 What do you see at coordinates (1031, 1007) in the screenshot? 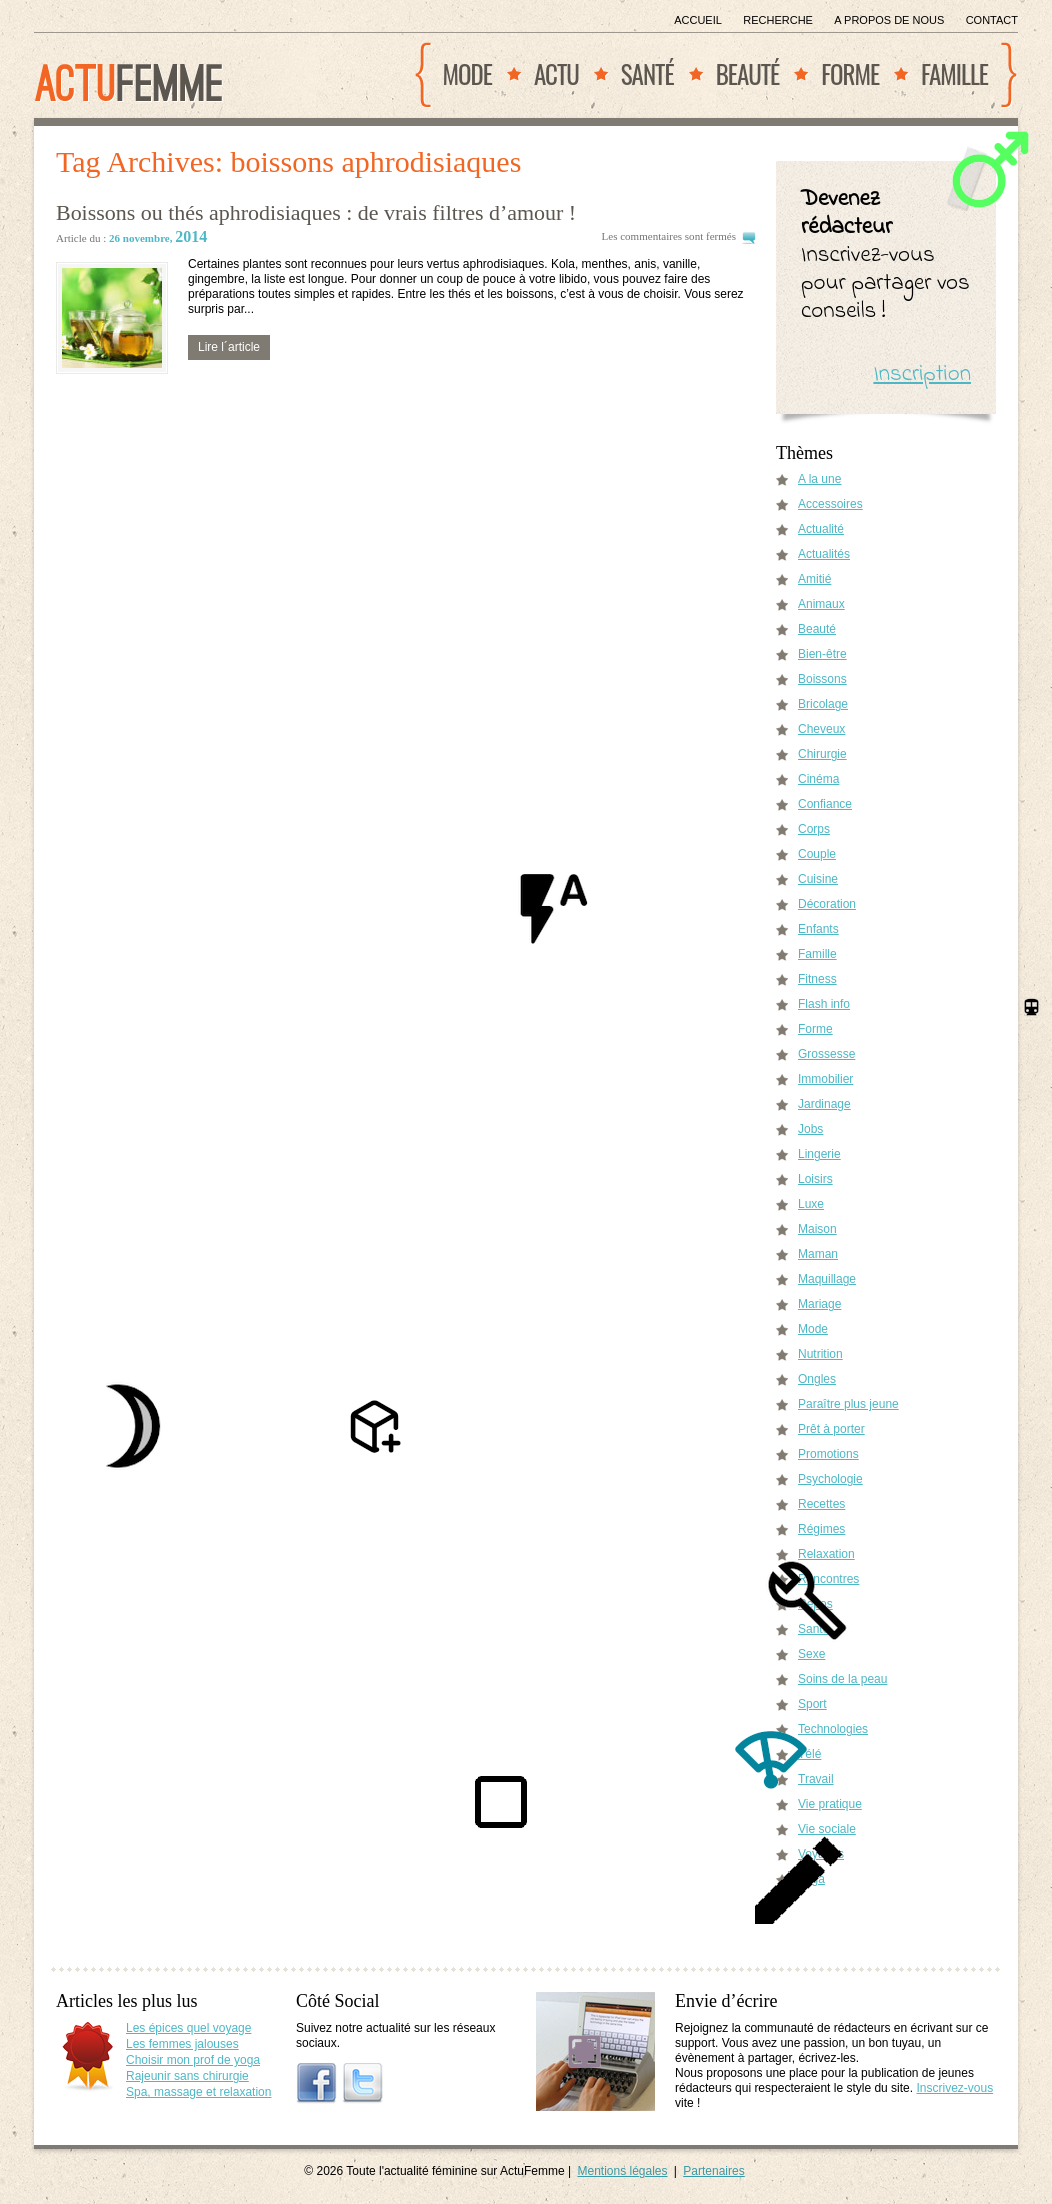
I see `get subway or metro directions` at bounding box center [1031, 1007].